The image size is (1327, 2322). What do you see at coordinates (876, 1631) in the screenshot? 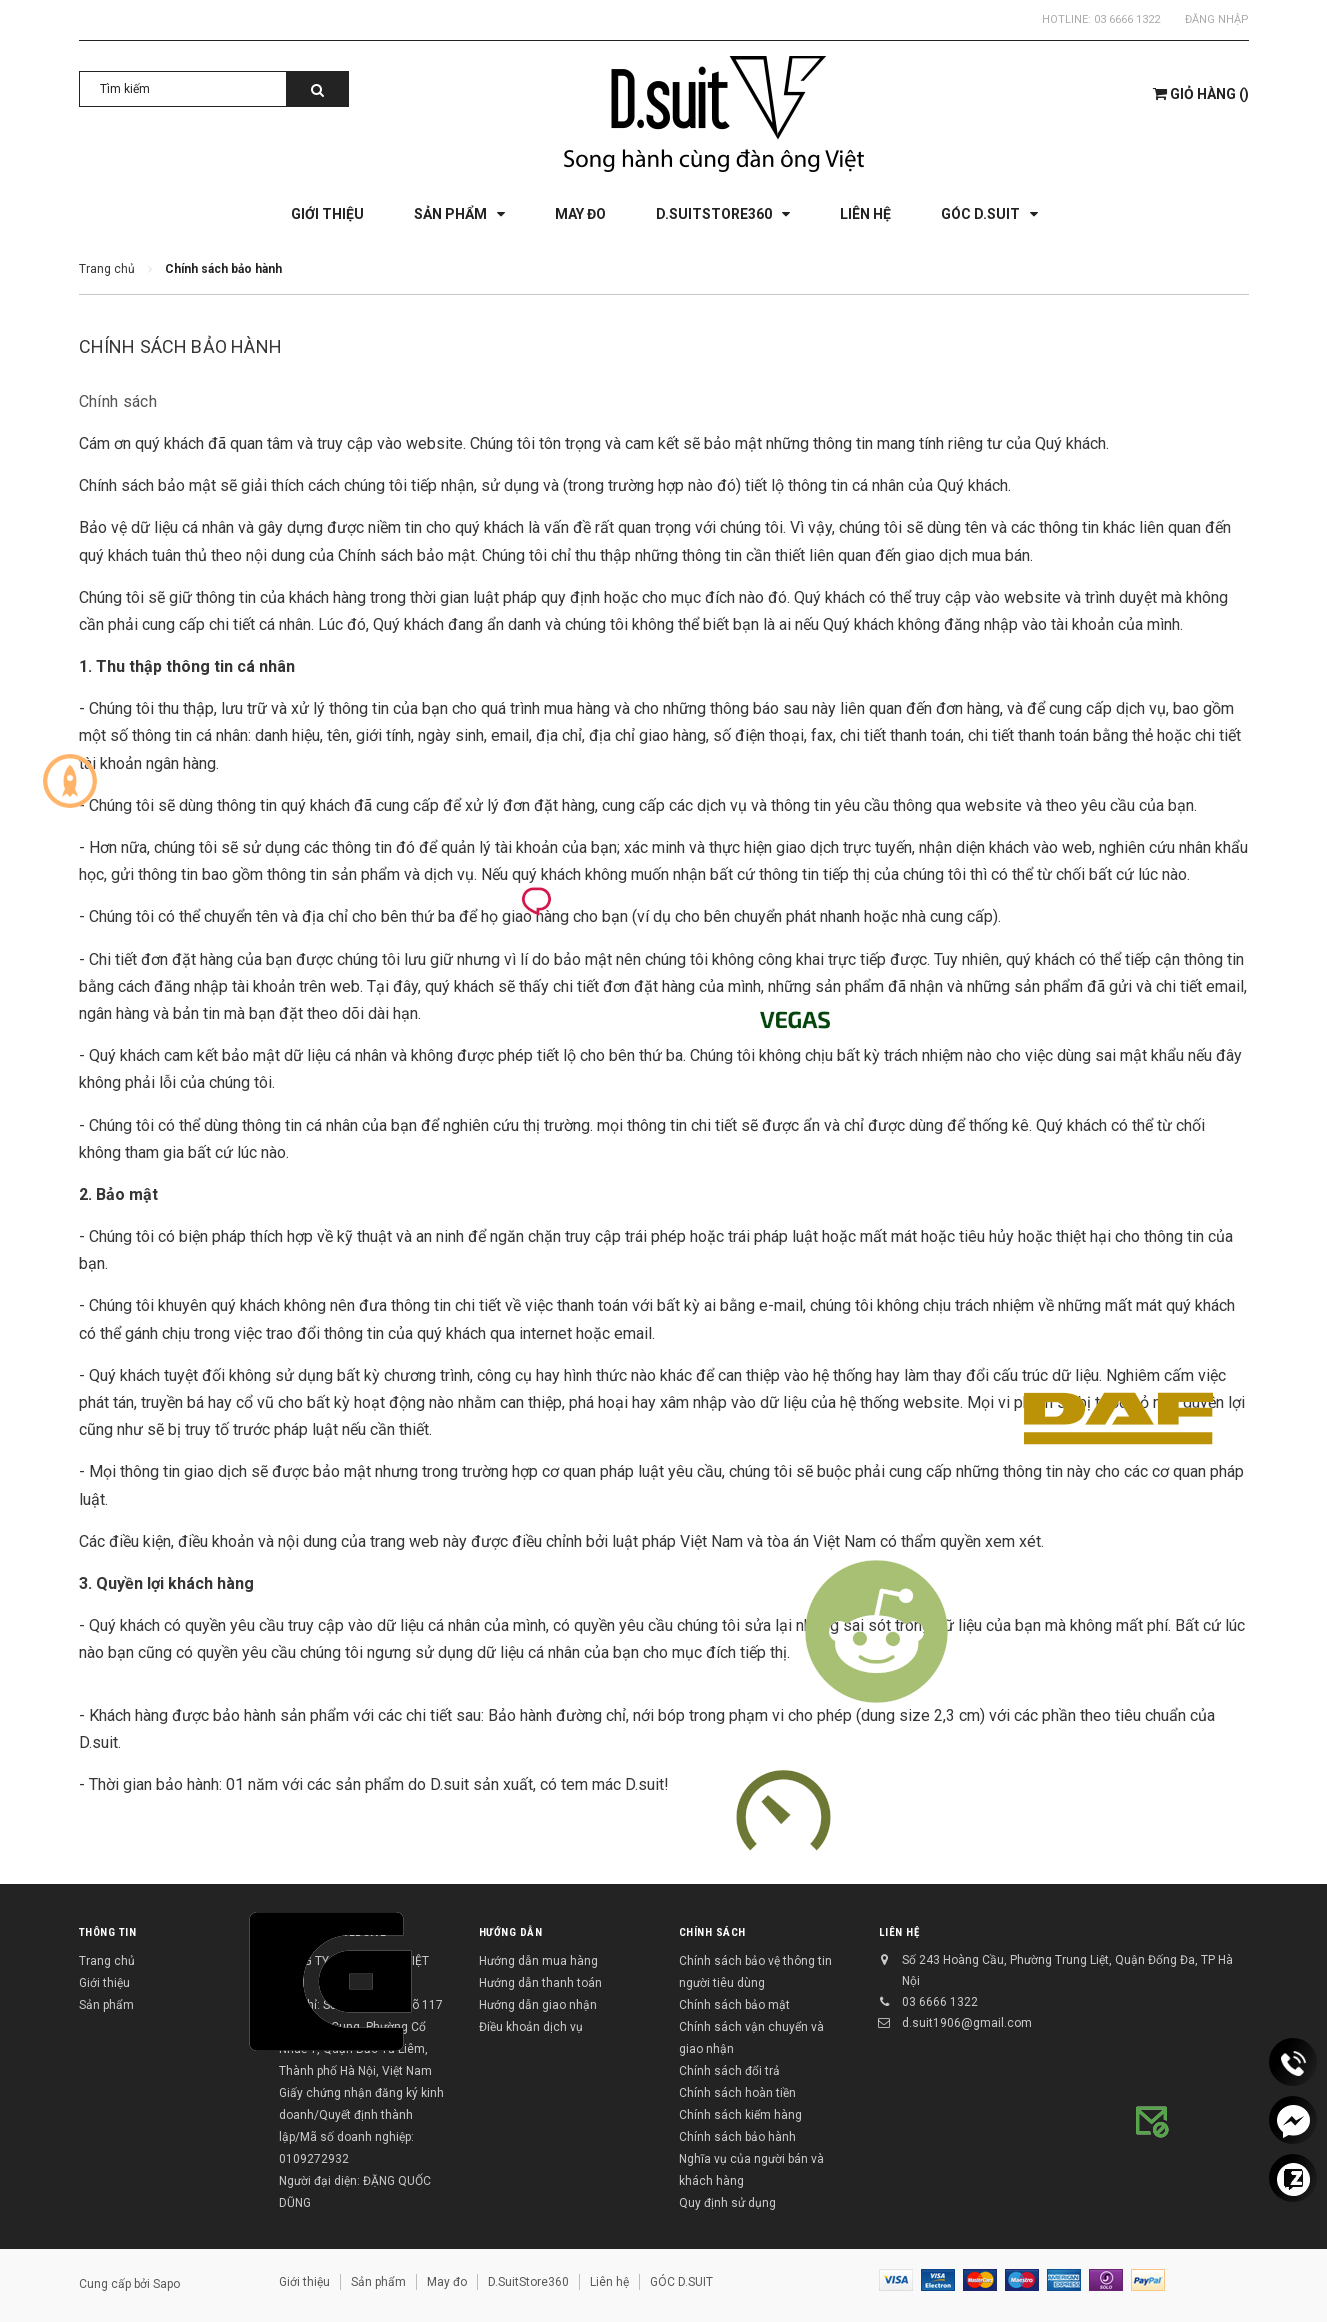
I see `open the Reddit app` at bounding box center [876, 1631].